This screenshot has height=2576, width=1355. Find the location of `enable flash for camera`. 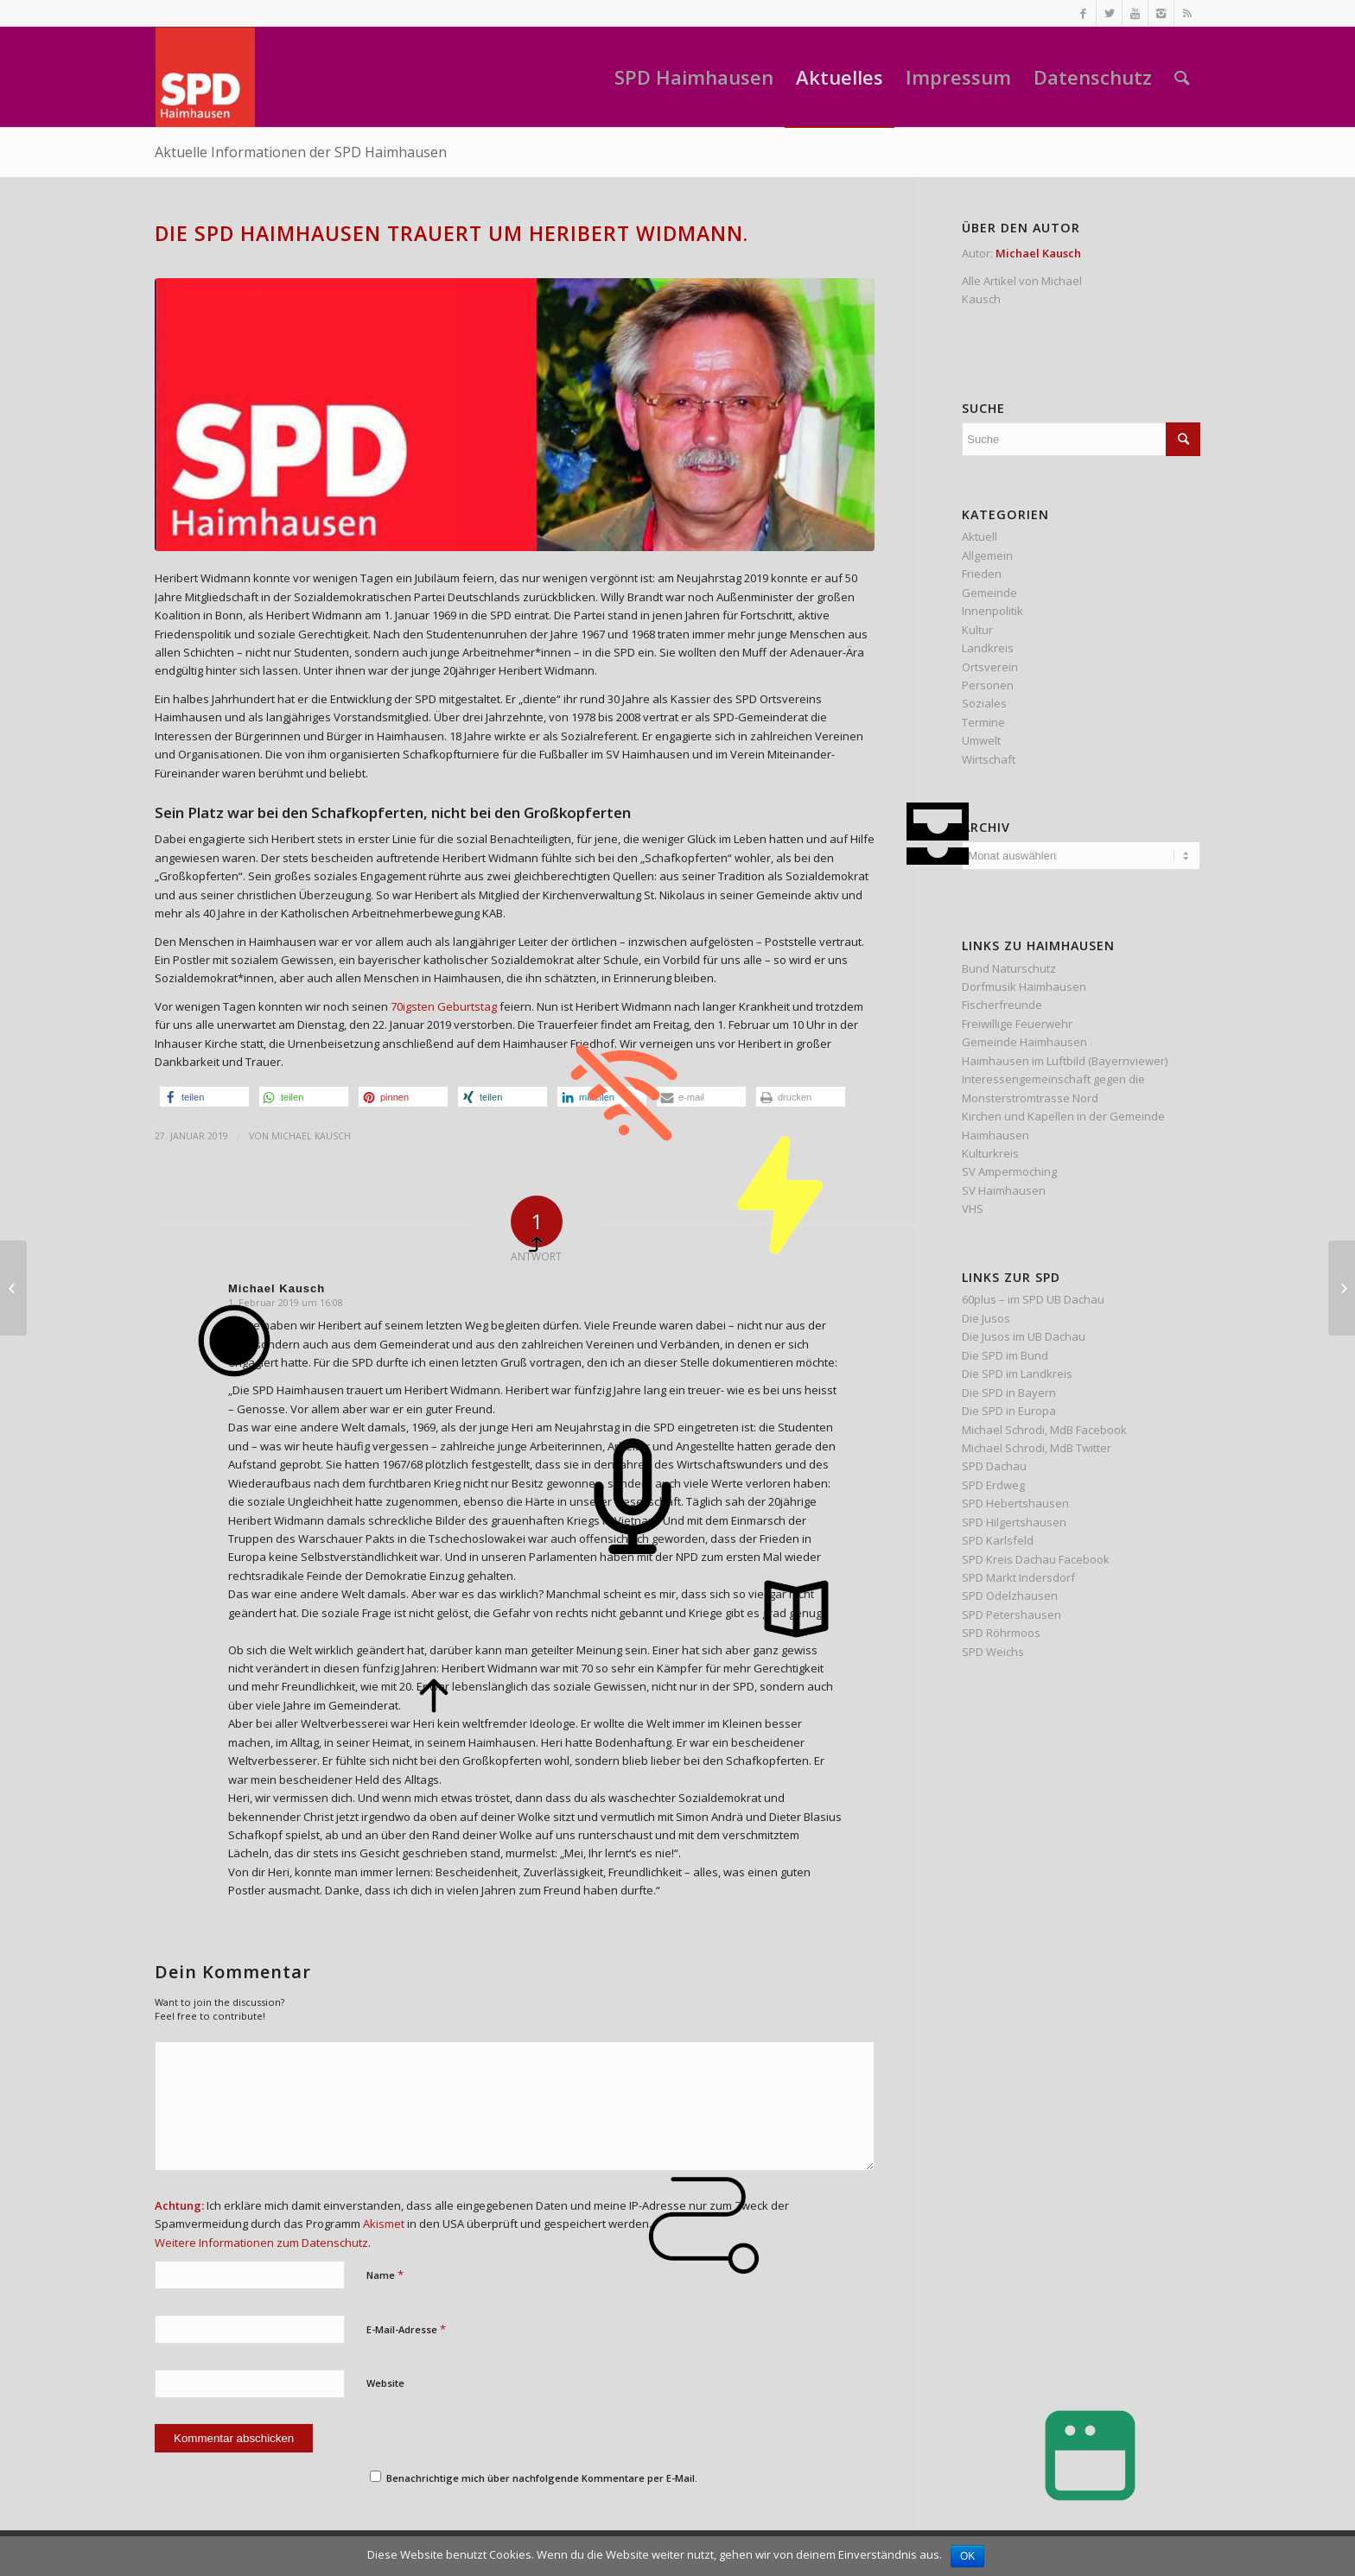

enable flash for camera is located at coordinates (779, 1195).